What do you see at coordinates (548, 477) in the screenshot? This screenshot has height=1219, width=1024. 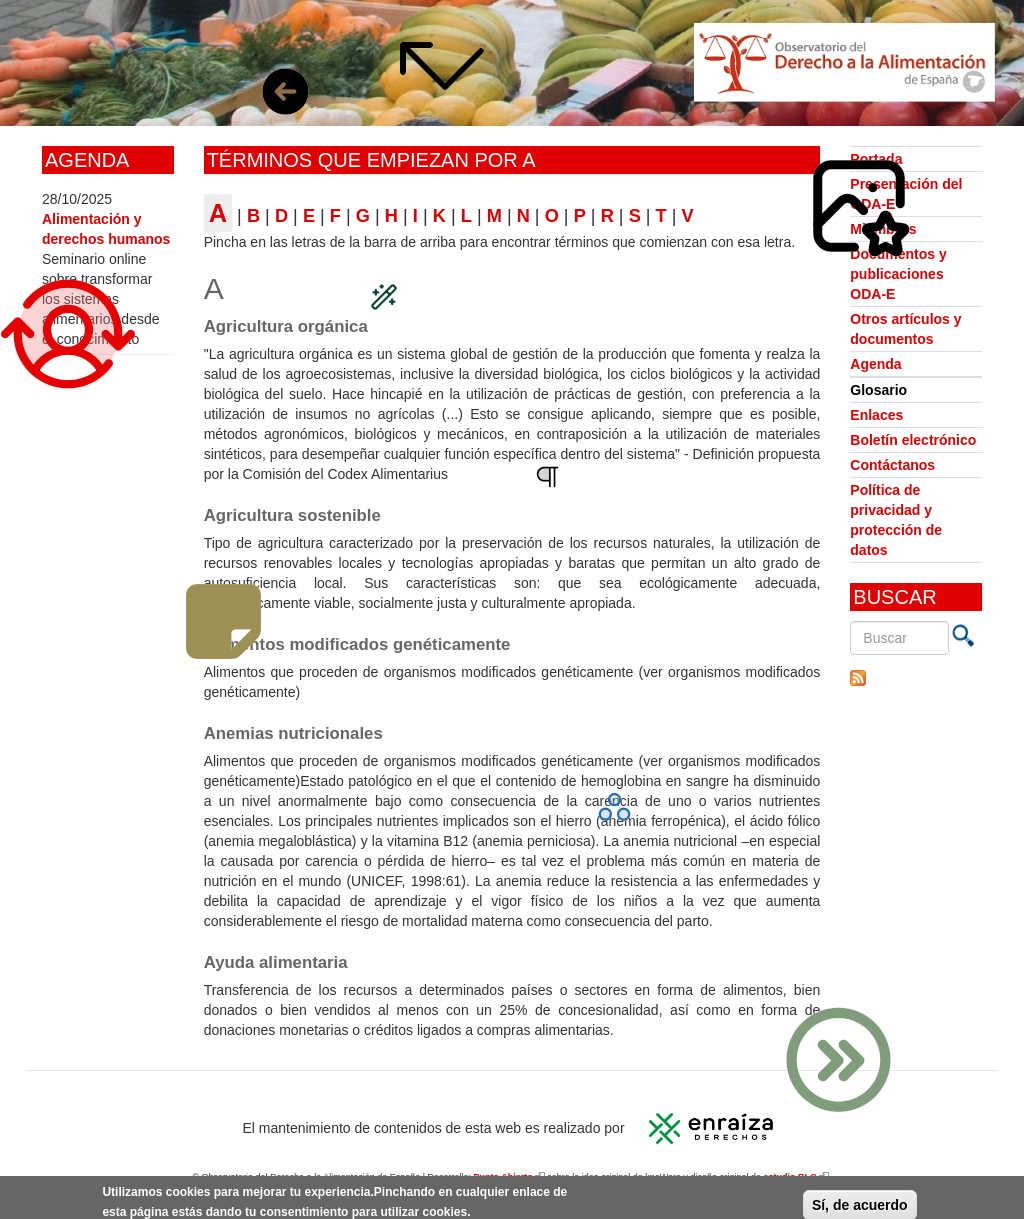 I see `insert a paragraph break` at bounding box center [548, 477].